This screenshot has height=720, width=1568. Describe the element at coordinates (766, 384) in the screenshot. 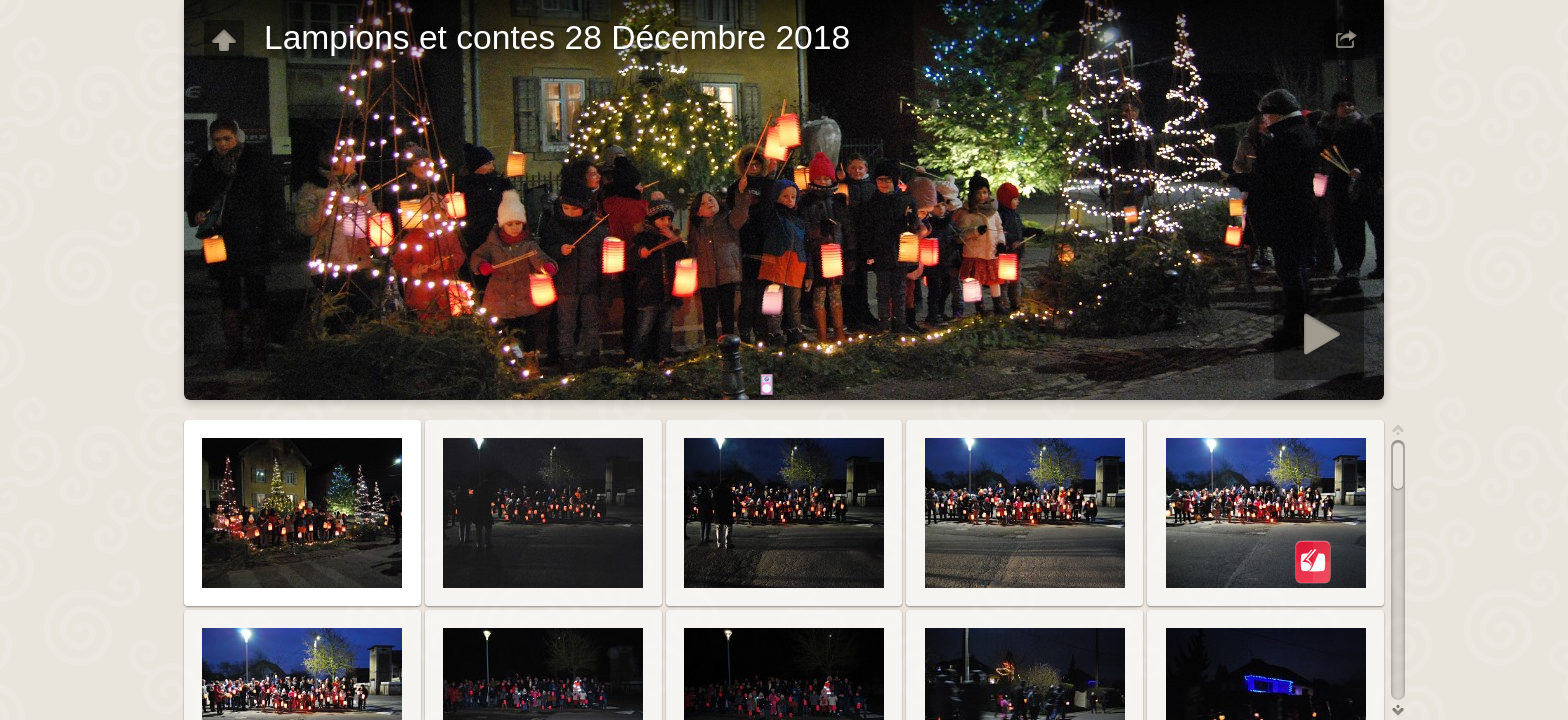

I see `iPod mini device in pink color` at that location.